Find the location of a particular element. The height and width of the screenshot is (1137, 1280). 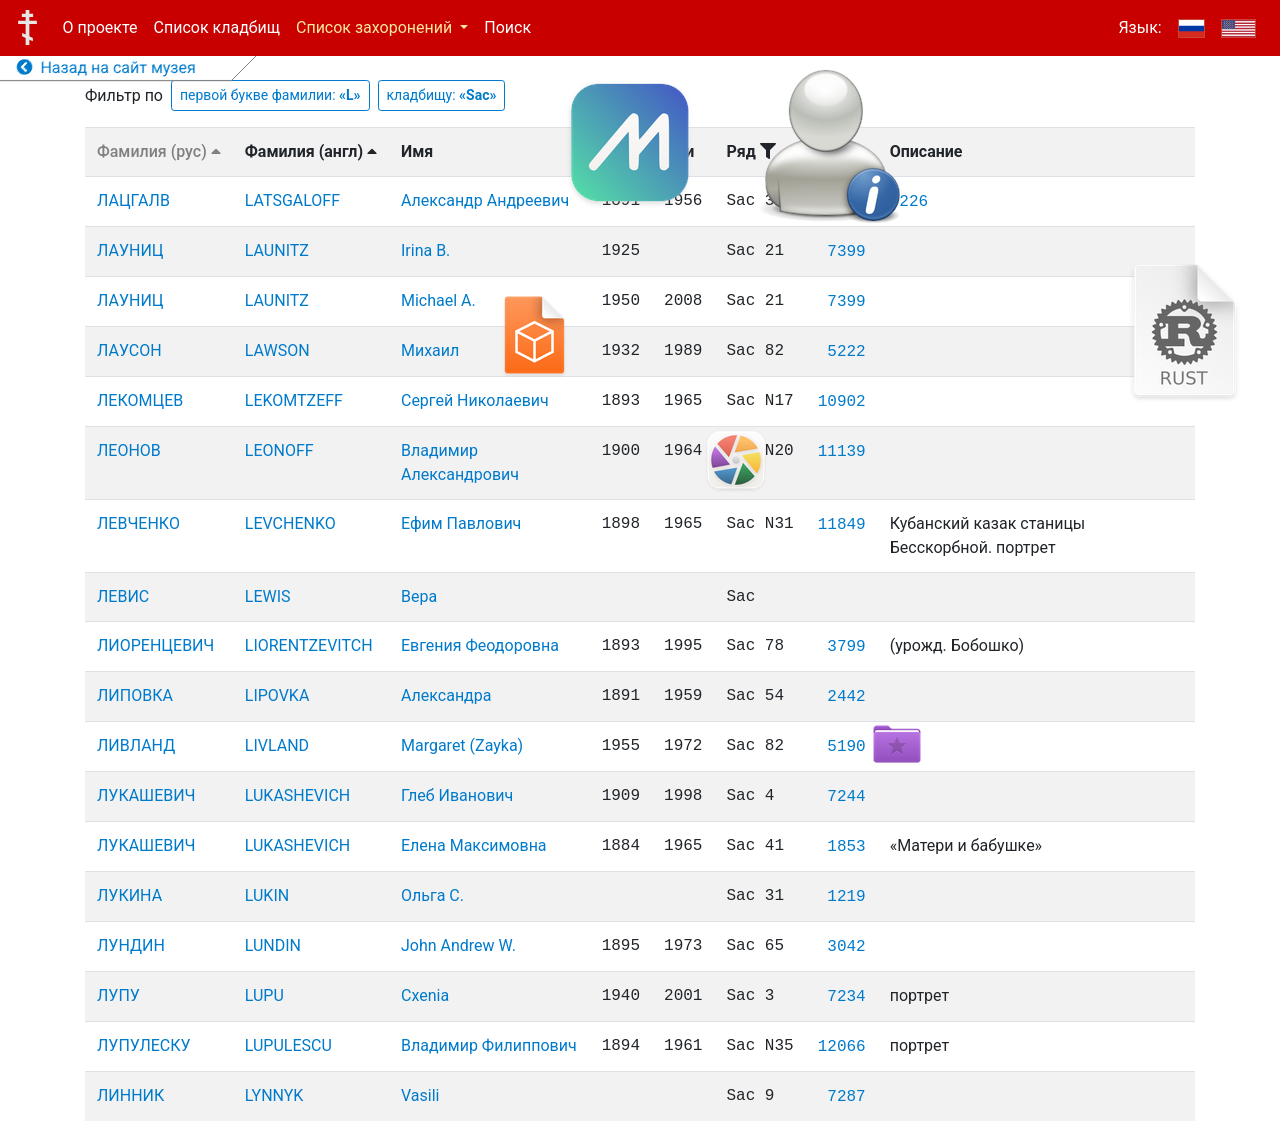

open darktable photo editing application is located at coordinates (736, 460).